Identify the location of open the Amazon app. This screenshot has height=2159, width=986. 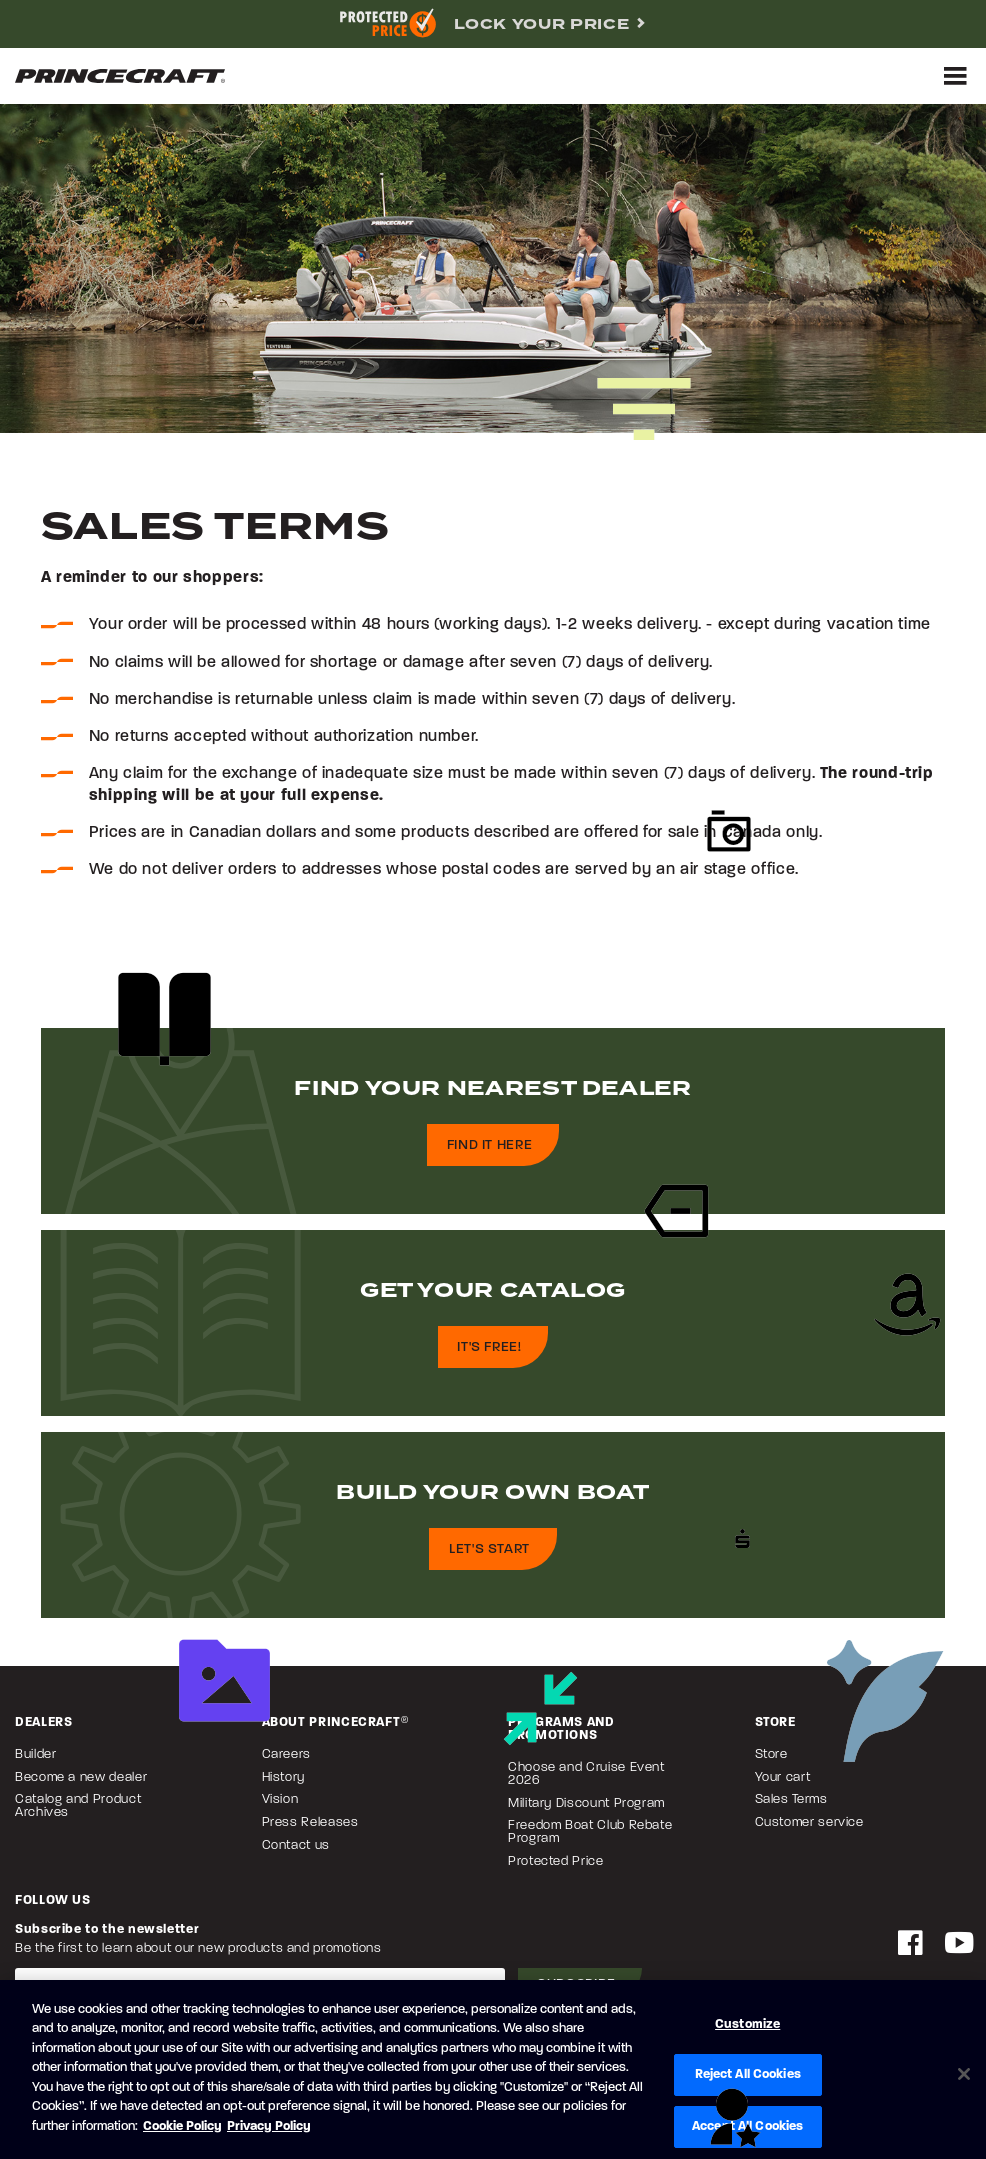
(906, 1301).